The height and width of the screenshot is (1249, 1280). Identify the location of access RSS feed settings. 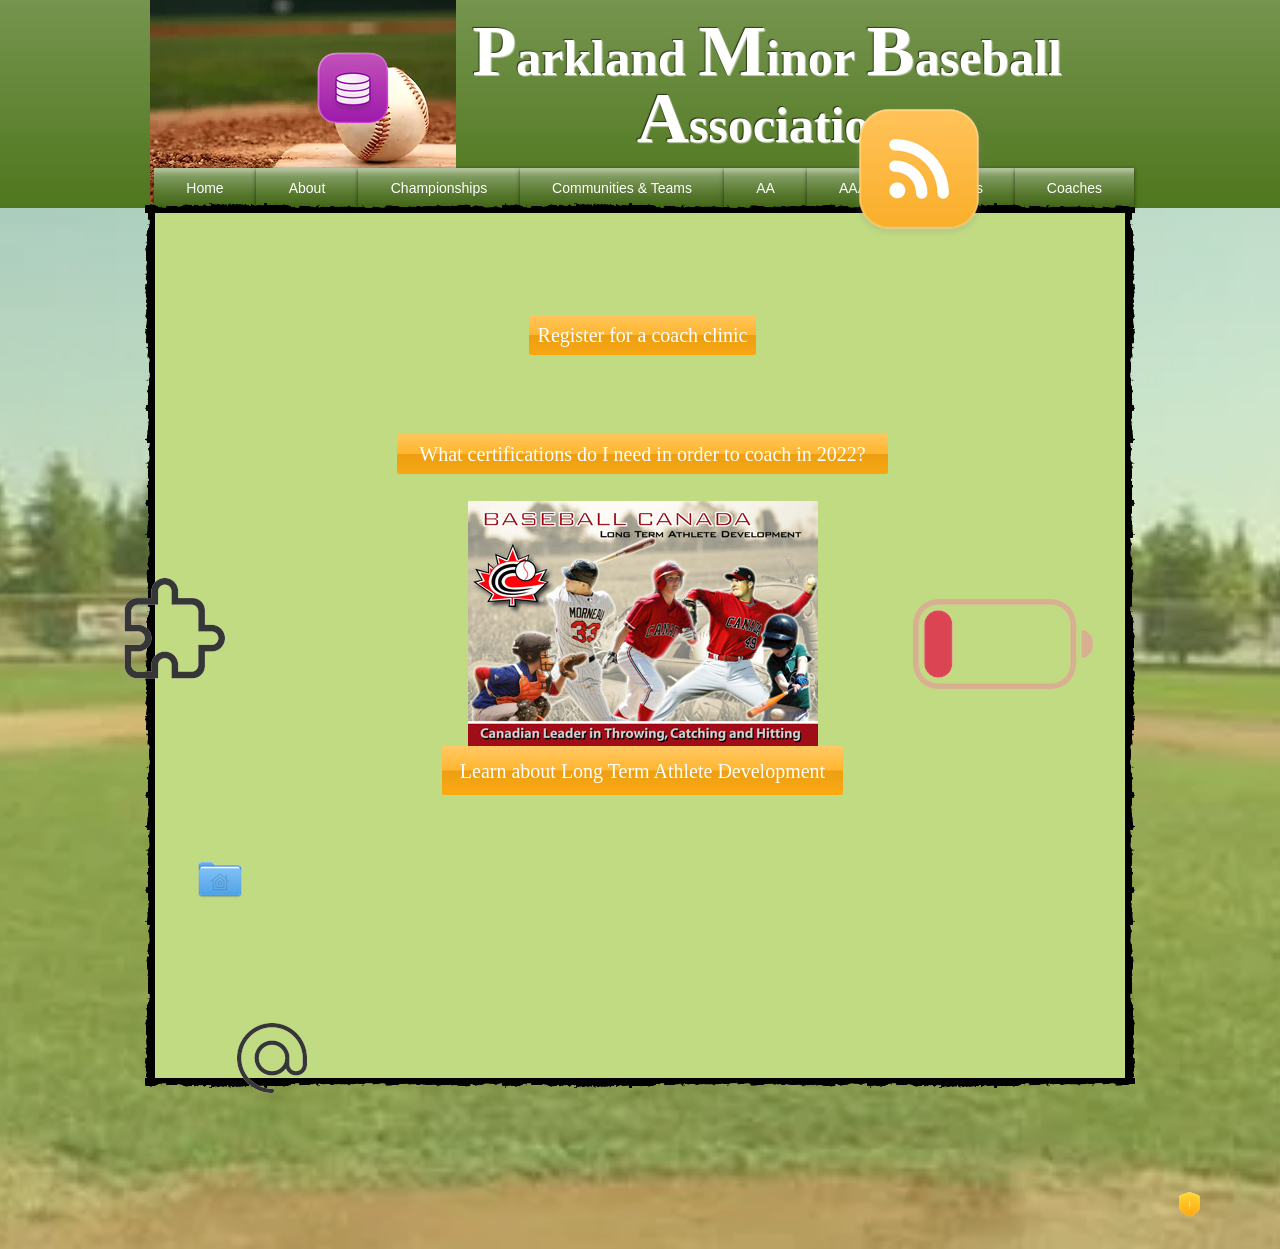
(919, 171).